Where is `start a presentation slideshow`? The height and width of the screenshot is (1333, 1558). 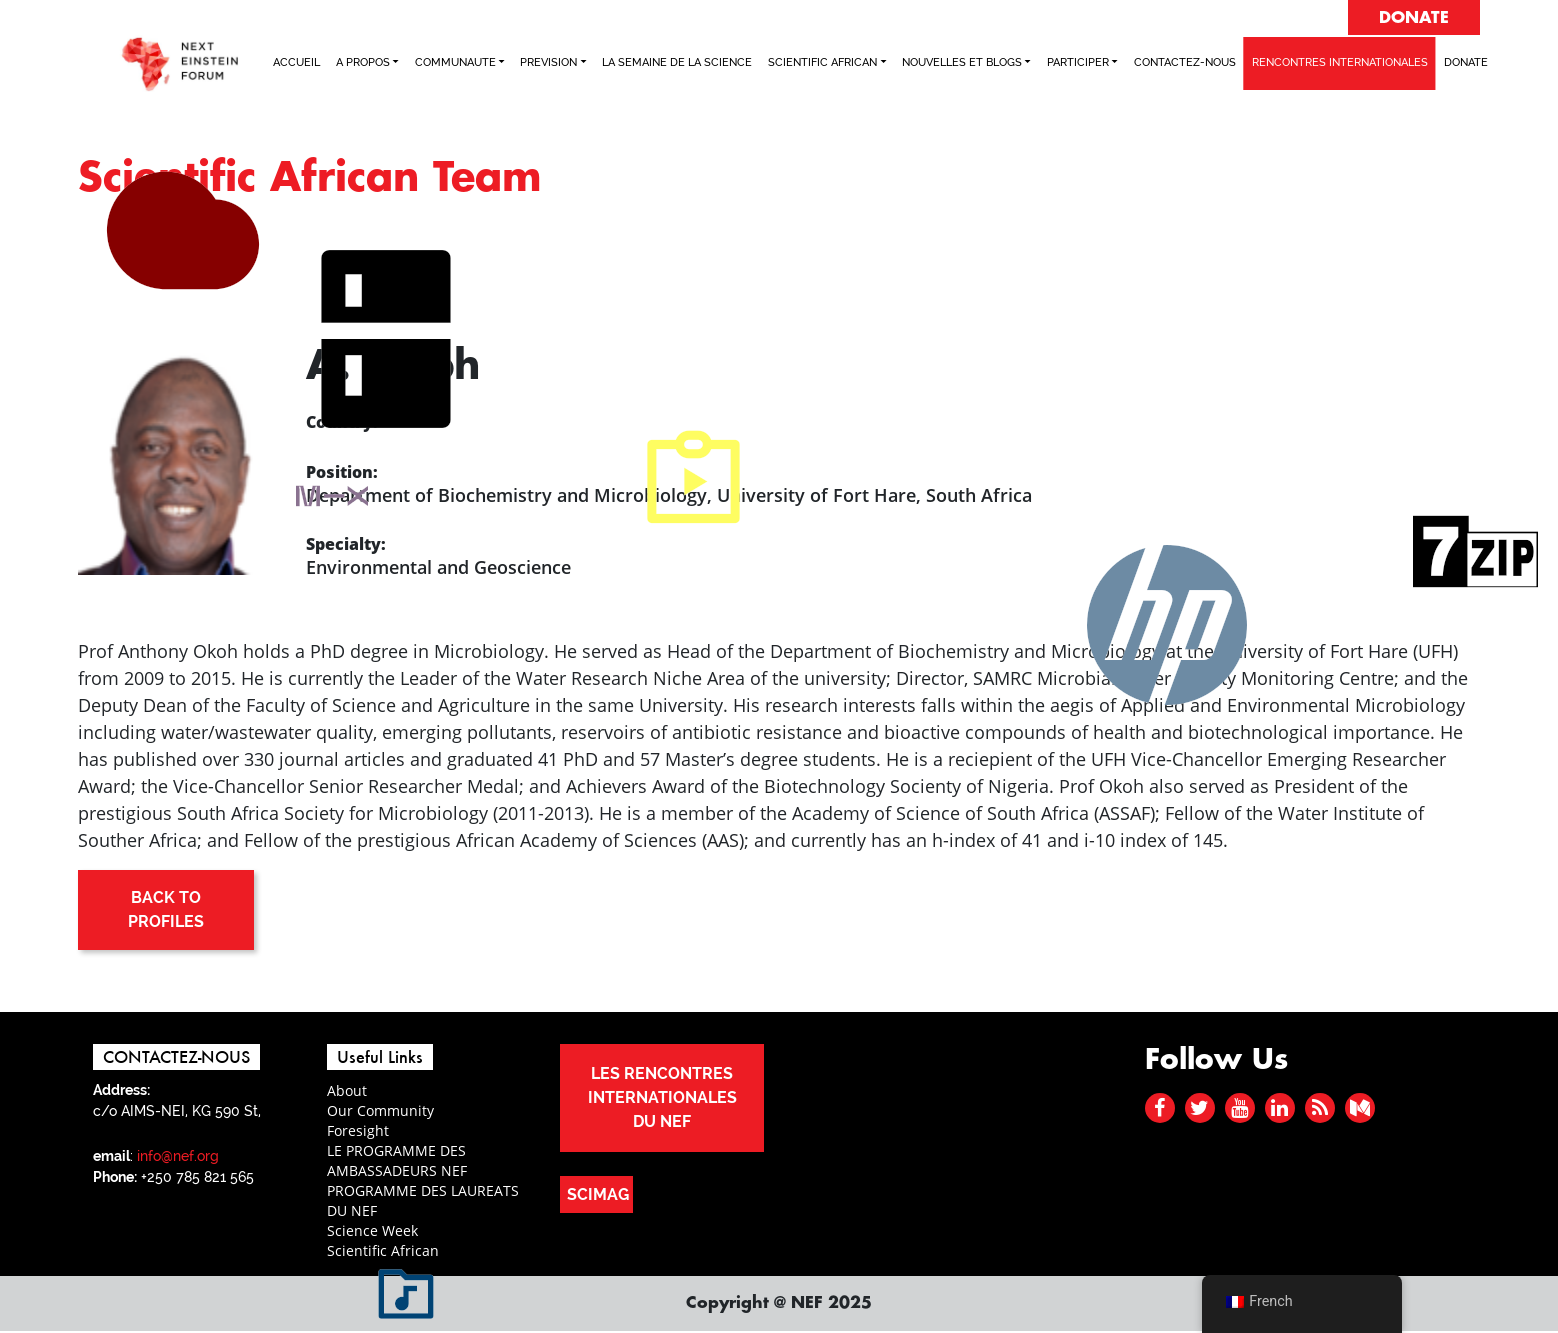 start a presentation slideshow is located at coordinates (693, 481).